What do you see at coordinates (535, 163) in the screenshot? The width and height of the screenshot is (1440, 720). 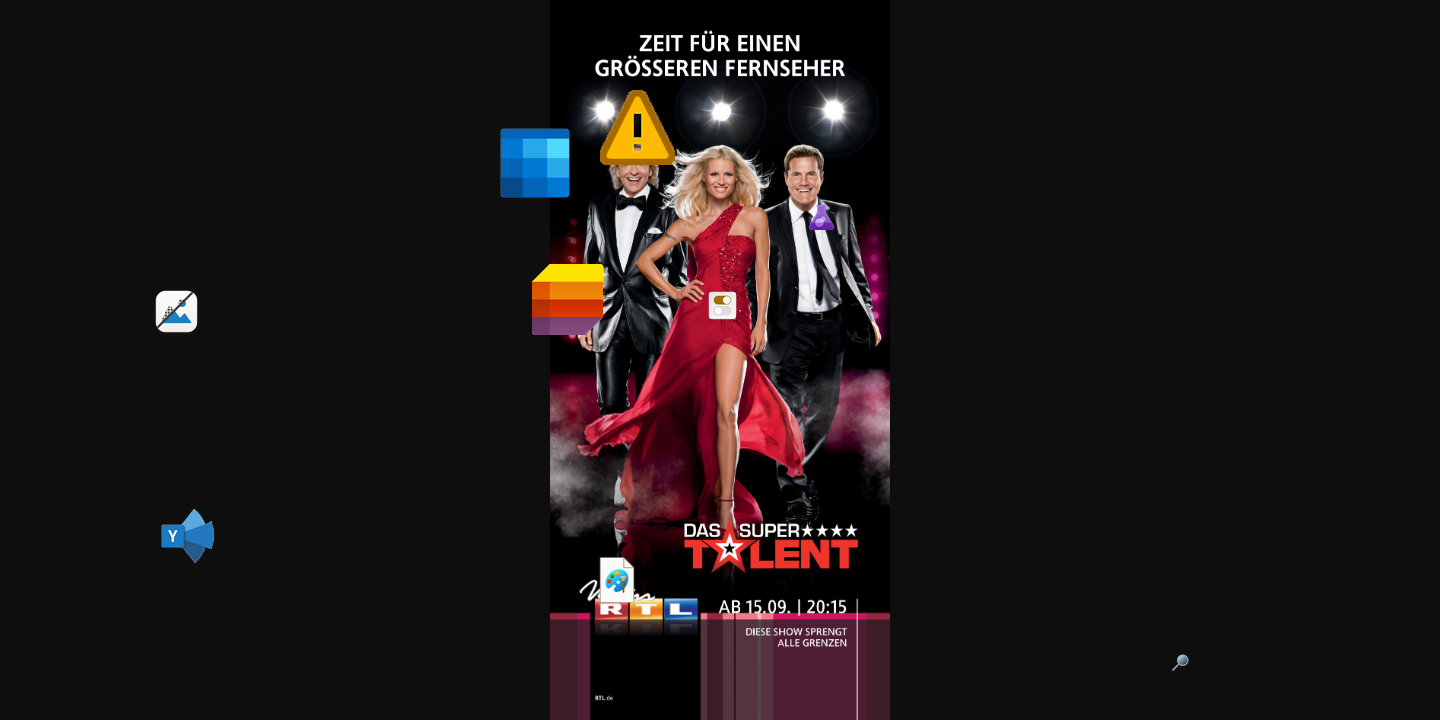 I see `open the calendar app` at bounding box center [535, 163].